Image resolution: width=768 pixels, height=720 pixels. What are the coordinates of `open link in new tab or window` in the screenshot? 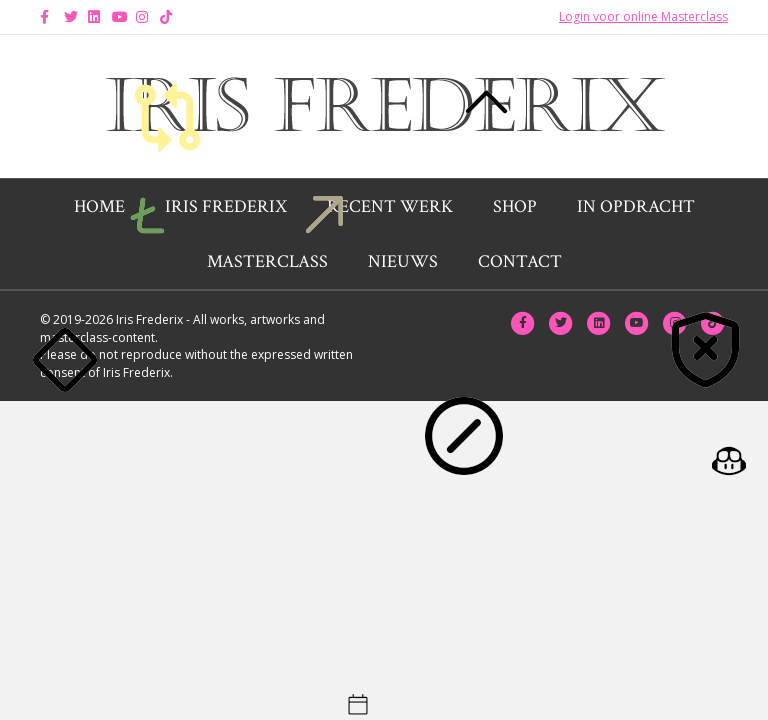 It's located at (323, 216).